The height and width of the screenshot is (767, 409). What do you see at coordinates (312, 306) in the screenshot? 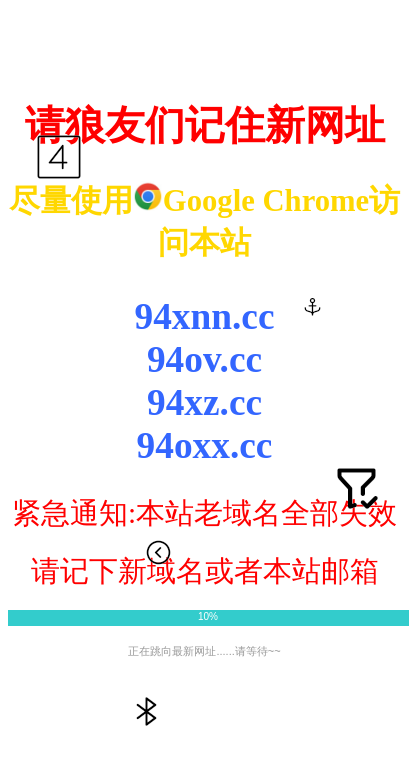
I see `anchor link to a specific section on a page` at bounding box center [312, 306].